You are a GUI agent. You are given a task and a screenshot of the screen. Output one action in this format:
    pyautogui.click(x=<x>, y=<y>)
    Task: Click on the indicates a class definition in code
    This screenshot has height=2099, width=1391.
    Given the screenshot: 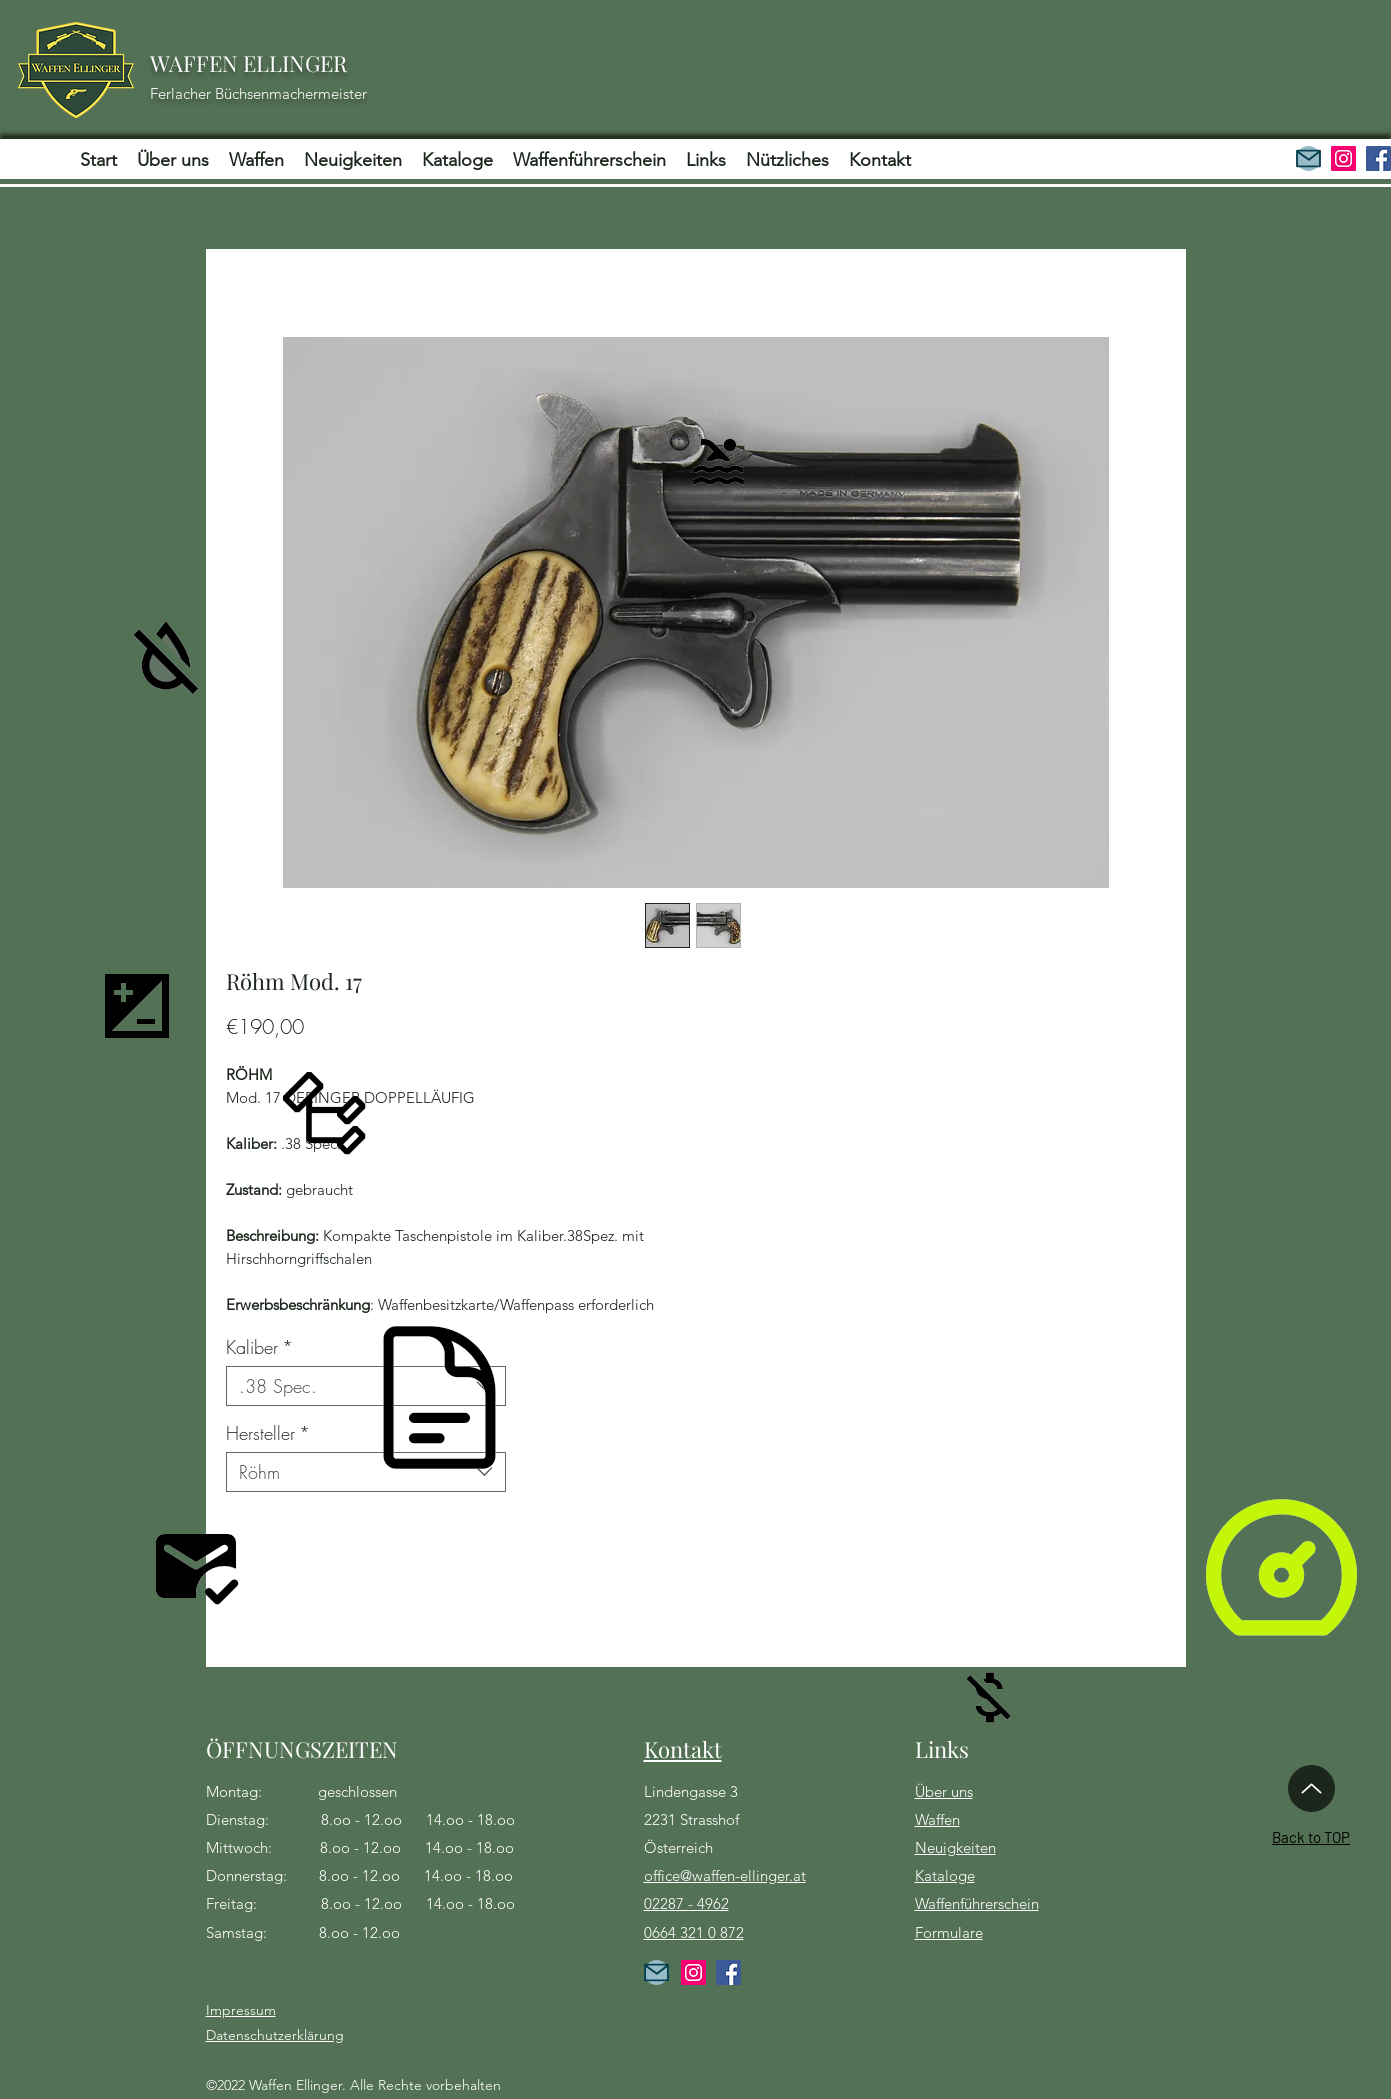 What is the action you would take?
    pyautogui.click(x=325, y=1114)
    